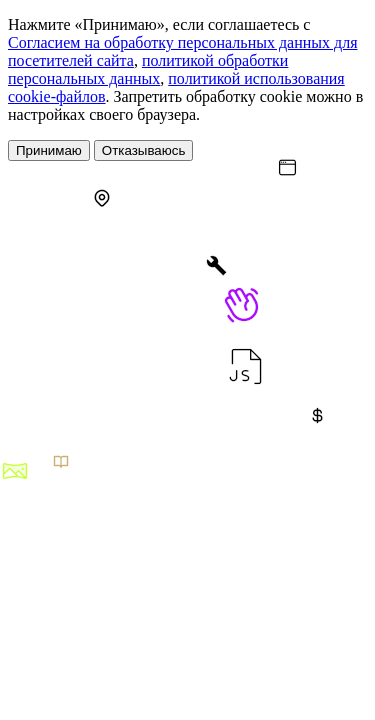 This screenshot has width=375, height=720. Describe the element at coordinates (287, 167) in the screenshot. I see `open a new browser window` at that location.